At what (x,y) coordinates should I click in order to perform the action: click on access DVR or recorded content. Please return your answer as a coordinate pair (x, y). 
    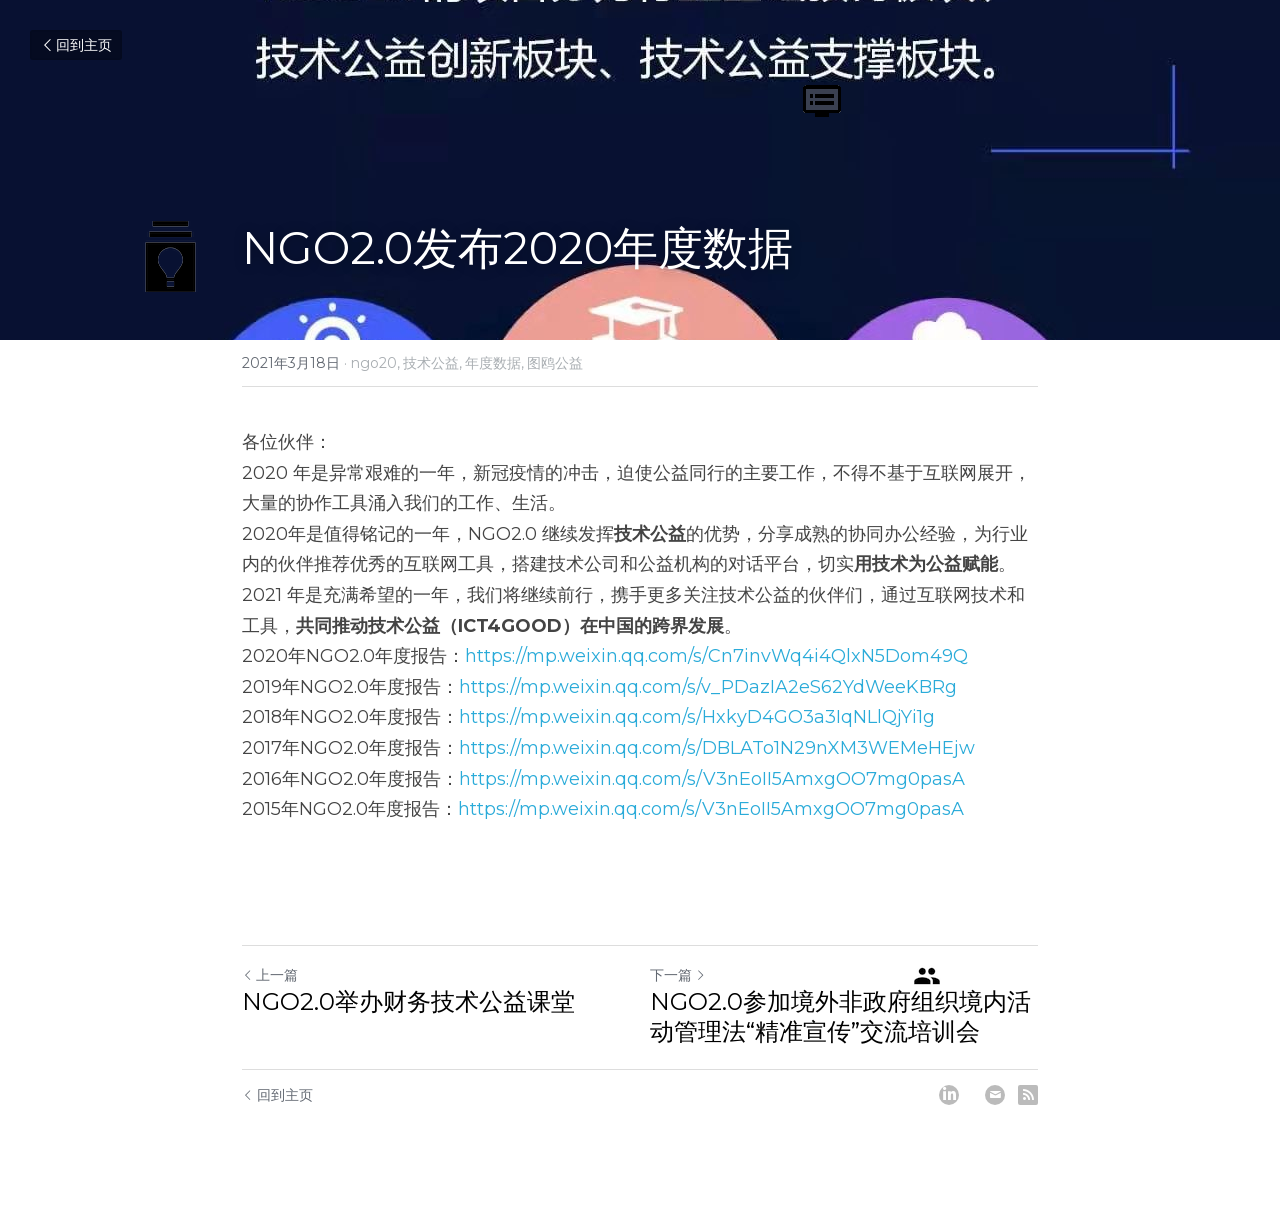
    Looking at the image, I should click on (822, 101).